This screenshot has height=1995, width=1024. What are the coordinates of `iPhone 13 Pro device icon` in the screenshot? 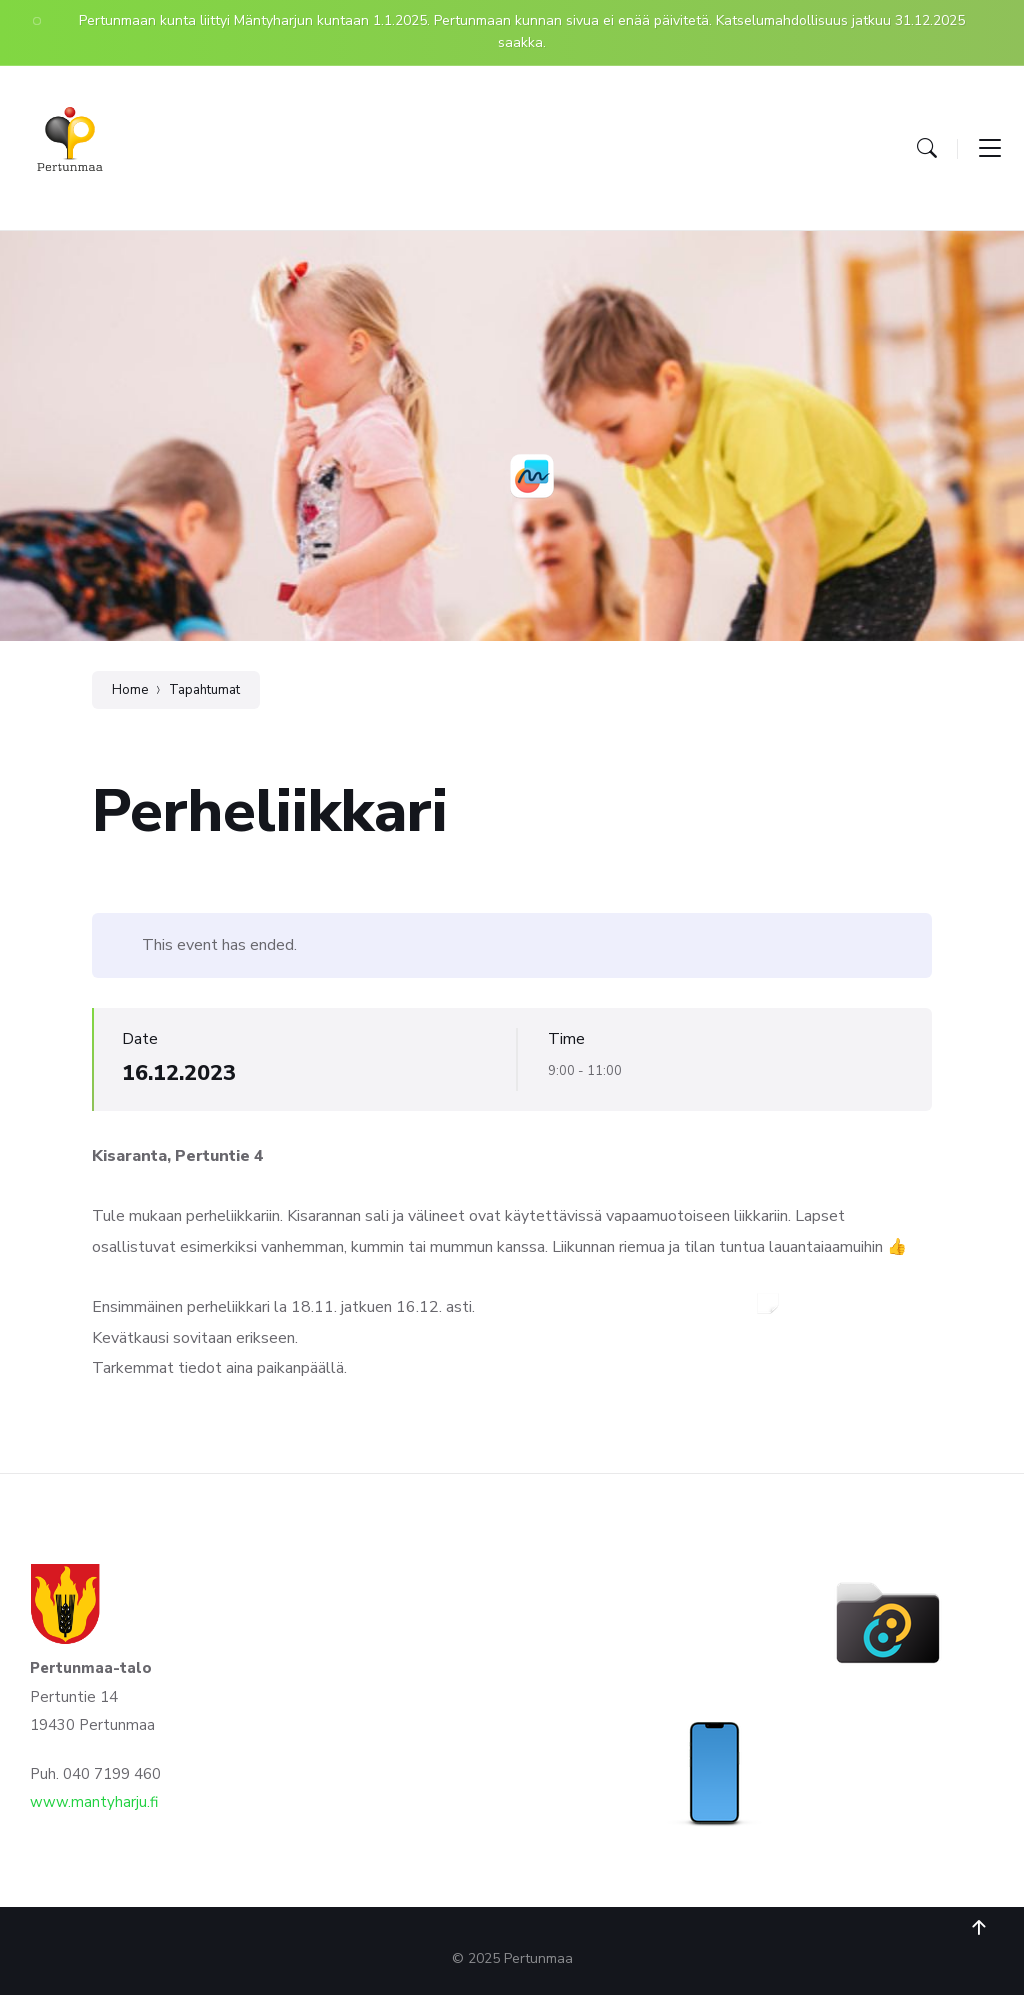 It's located at (714, 1774).